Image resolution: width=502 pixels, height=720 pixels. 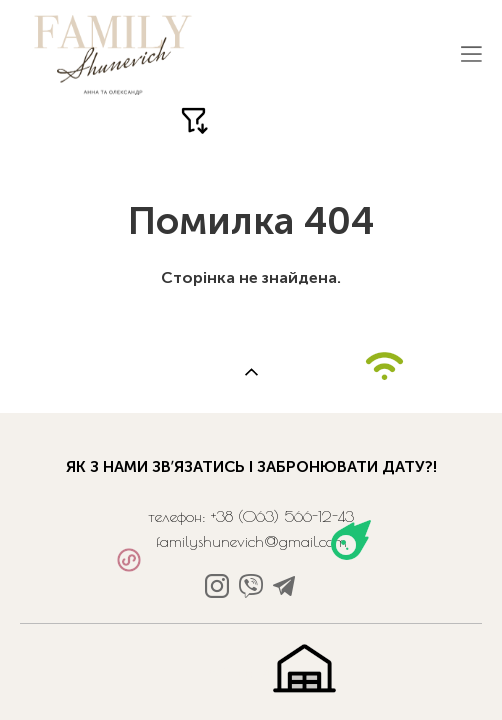 What do you see at coordinates (193, 119) in the screenshot?
I see `sort filtered results in descending order` at bounding box center [193, 119].